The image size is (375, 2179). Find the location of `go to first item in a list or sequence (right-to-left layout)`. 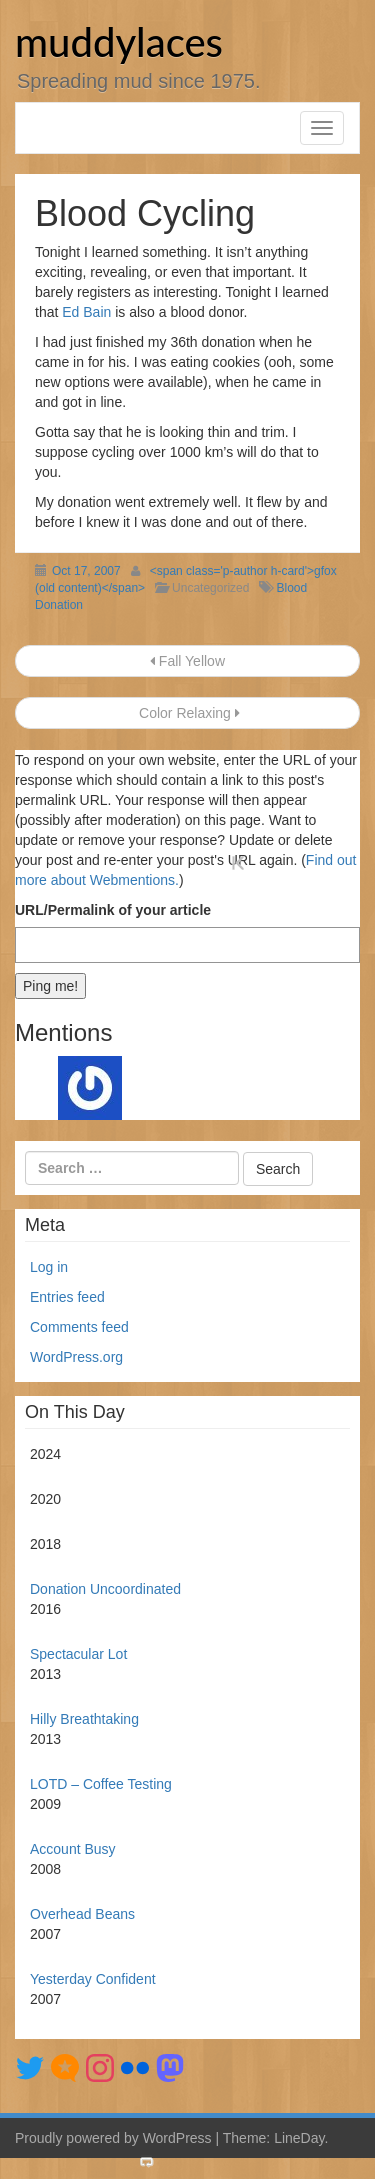

go to first item in a list or sequence (right-to-left layout) is located at coordinates (238, 863).